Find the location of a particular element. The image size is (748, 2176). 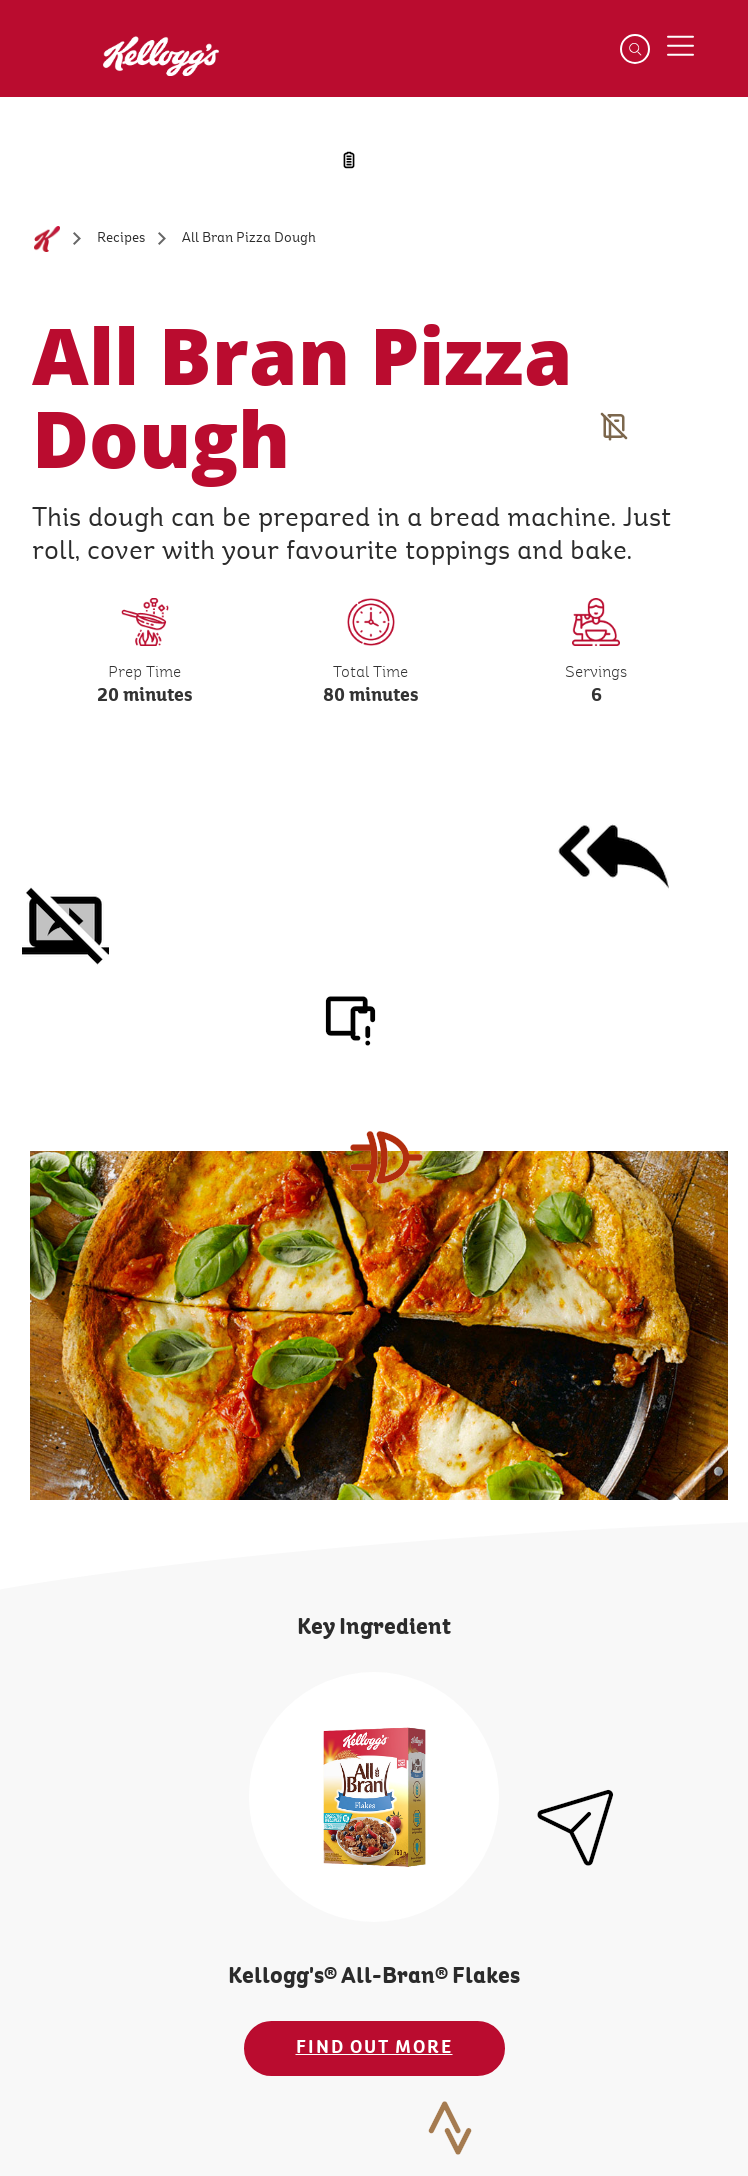

reply to all recipients in an email thread is located at coordinates (613, 851).